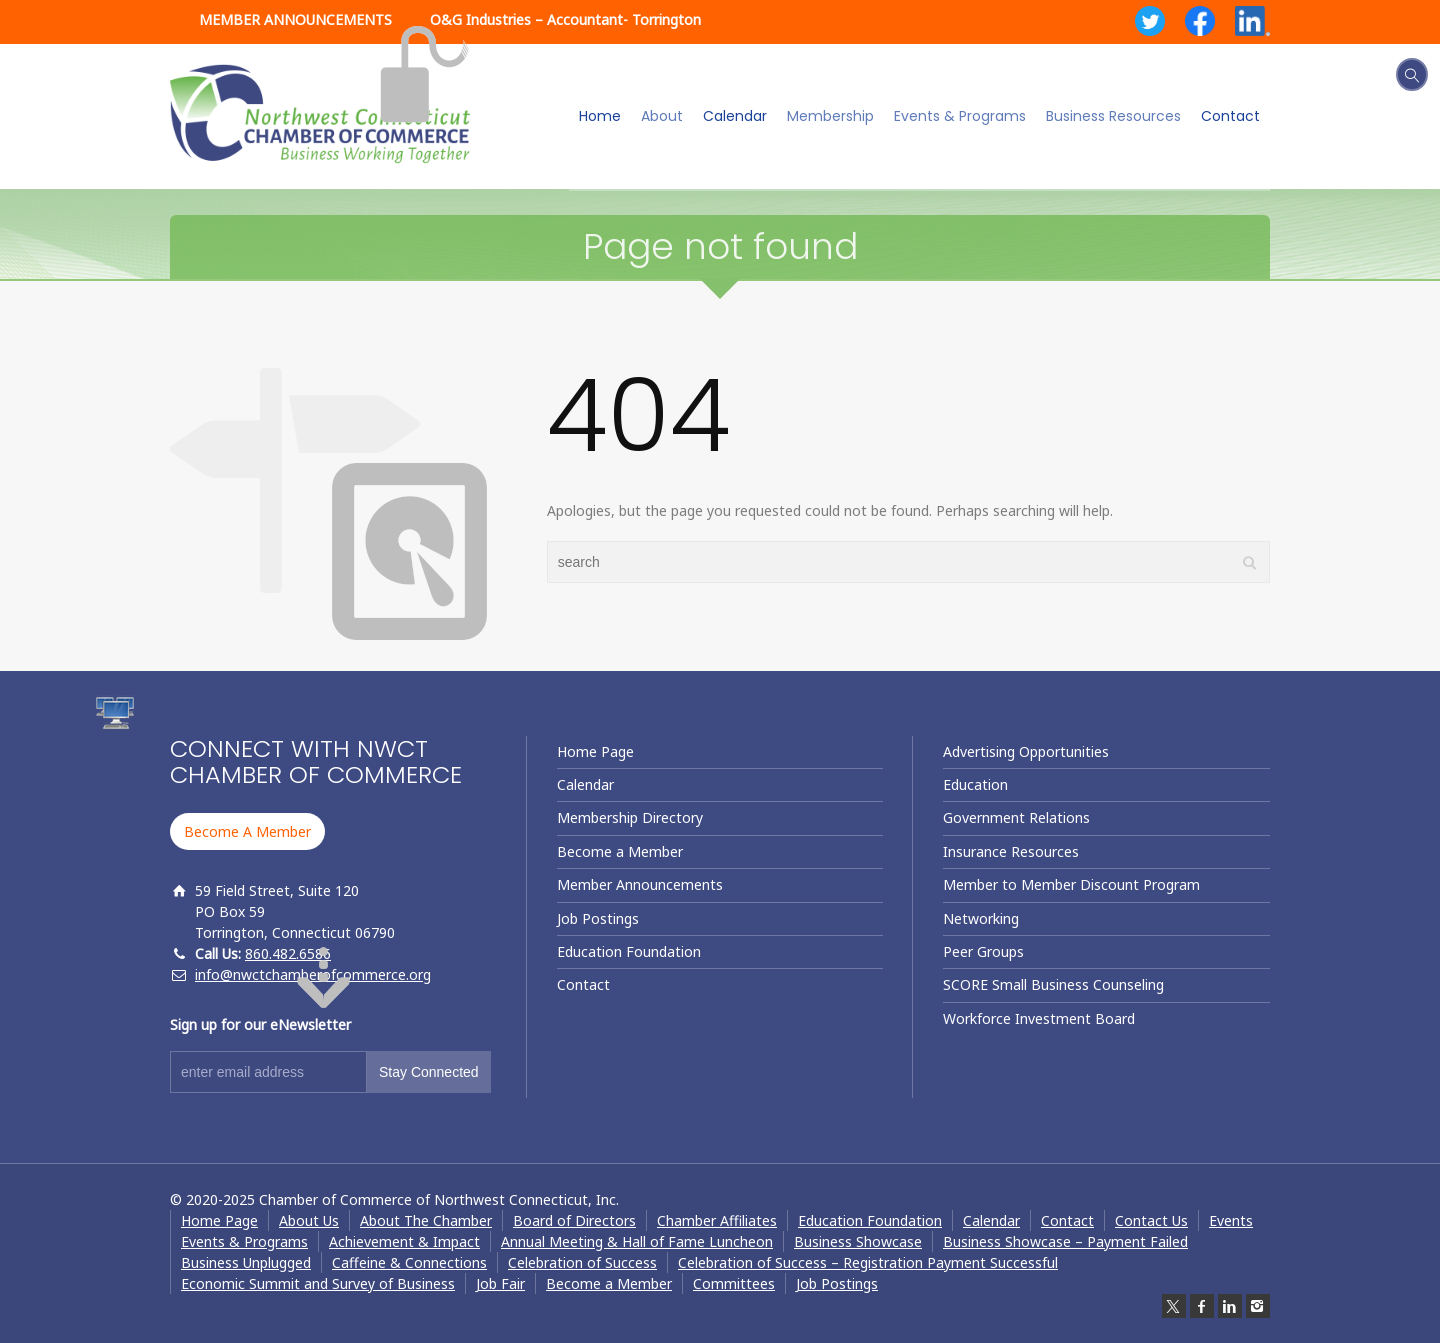 The height and width of the screenshot is (1343, 1440). What do you see at coordinates (409, 551) in the screenshot?
I see `access system hard drive` at bounding box center [409, 551].